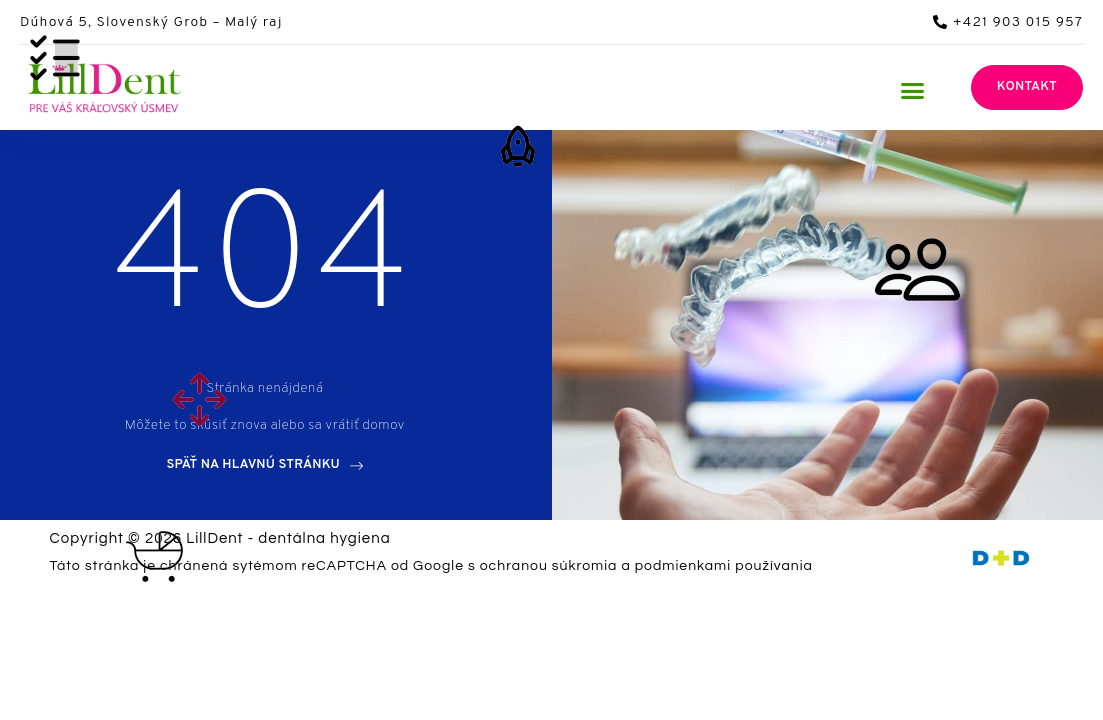 This screenshot has height=720, width=1103. Describe the element at coordinates (199, 399) in the screenshot. I see `expand content in all directions` at that location.